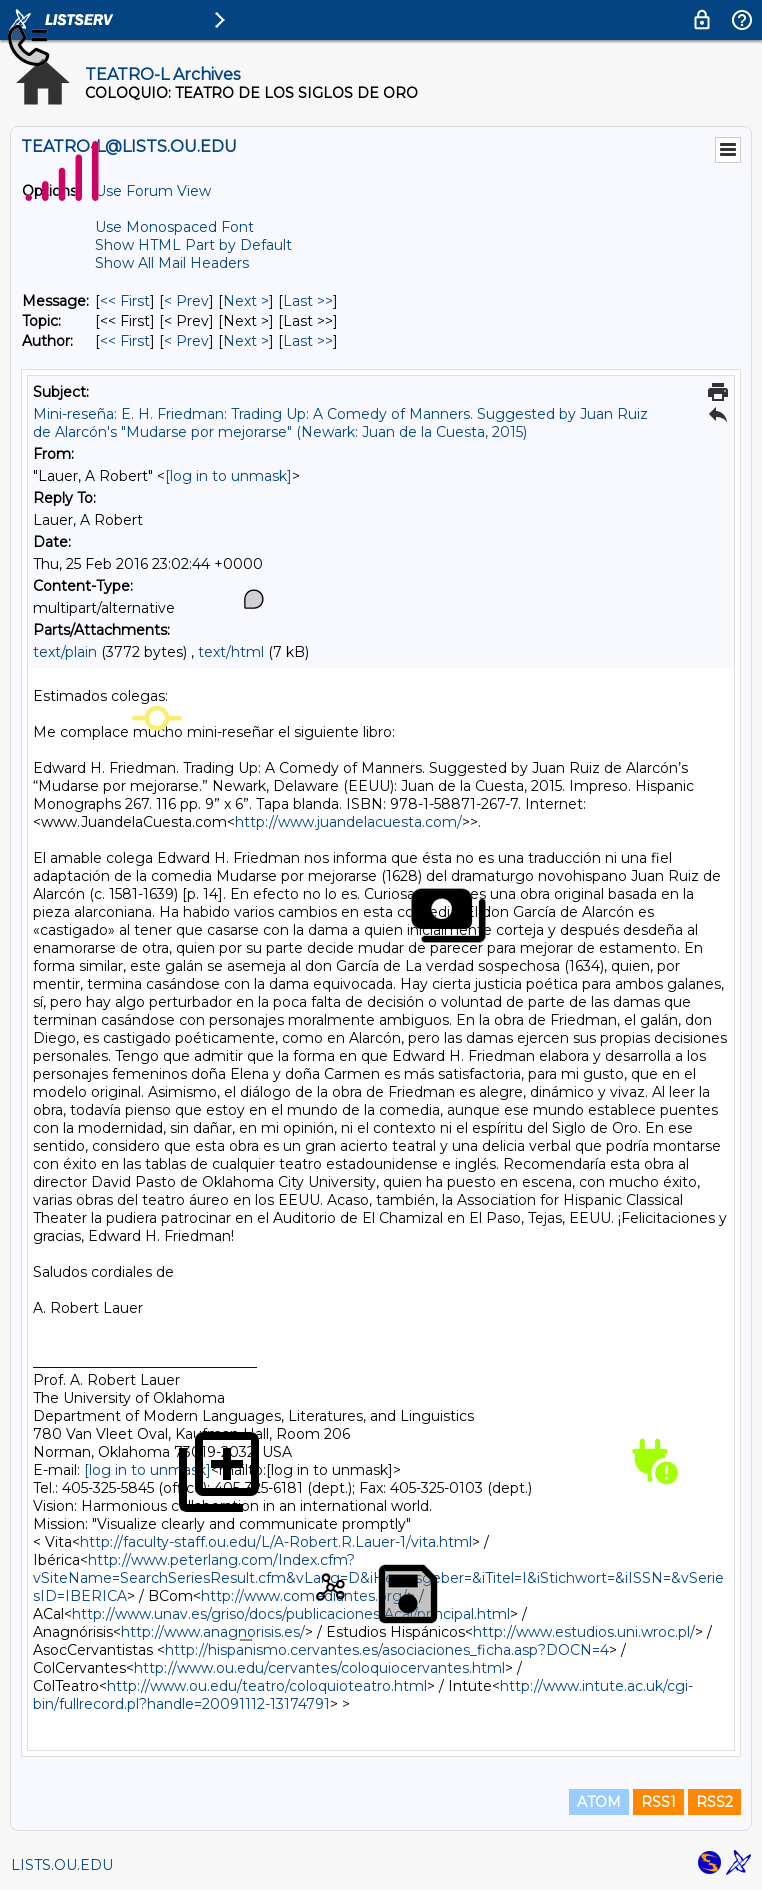 Image resolution: width=762 pixels, height=1890 pixels. Describe the element at coordinates (408, 1594) in the screenshot. I see `save current file or document` at that location.